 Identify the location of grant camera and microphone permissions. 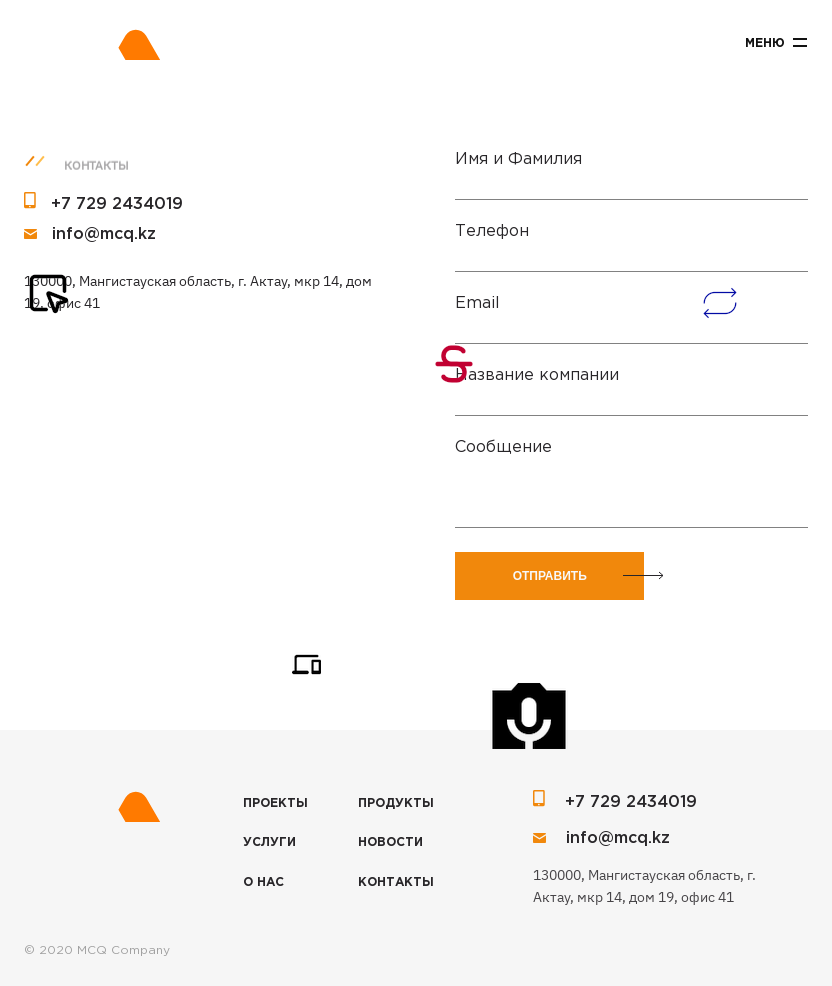
(529, 716).